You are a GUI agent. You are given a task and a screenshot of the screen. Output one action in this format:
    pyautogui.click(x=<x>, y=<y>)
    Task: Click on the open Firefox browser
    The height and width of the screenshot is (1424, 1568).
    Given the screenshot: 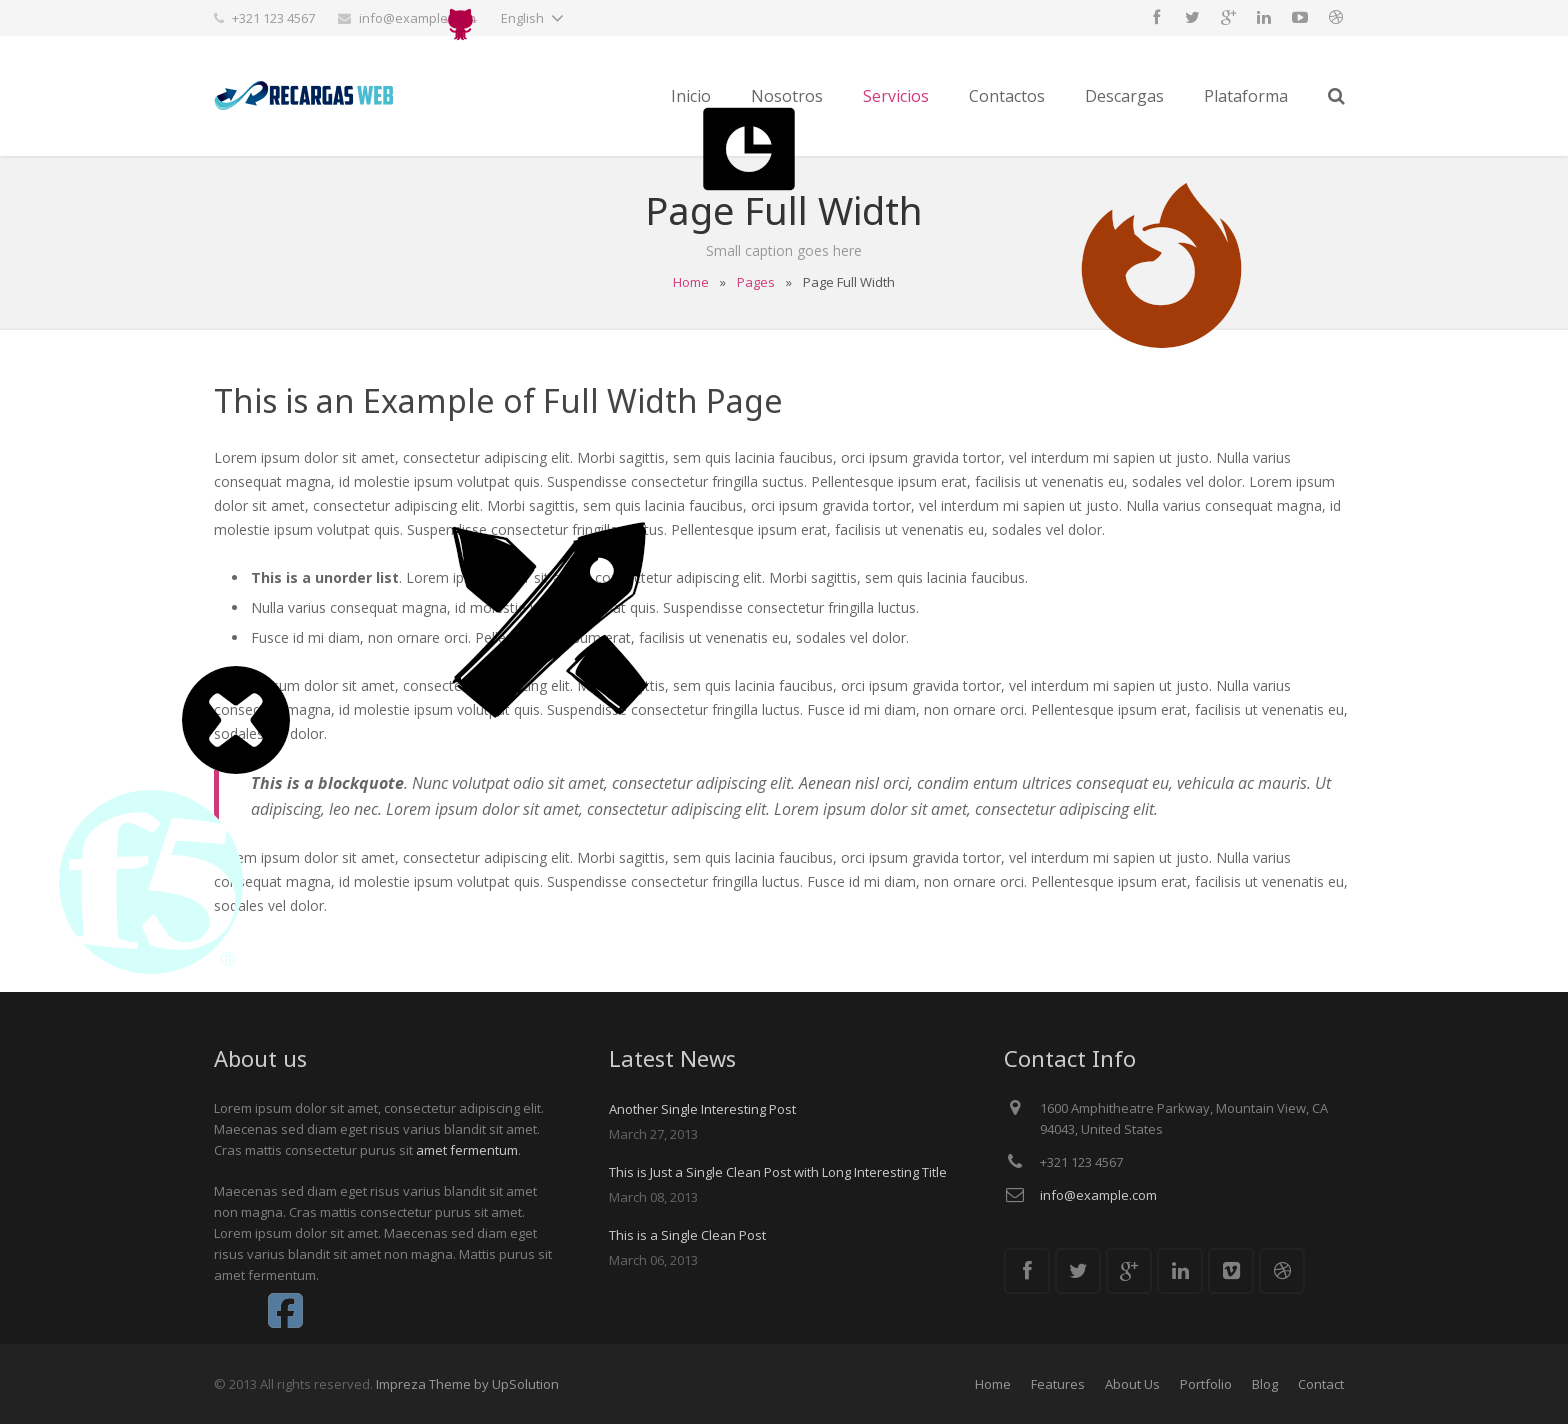 What is the action you would take?
    pyautogui.click(x=1161, y=265)
    